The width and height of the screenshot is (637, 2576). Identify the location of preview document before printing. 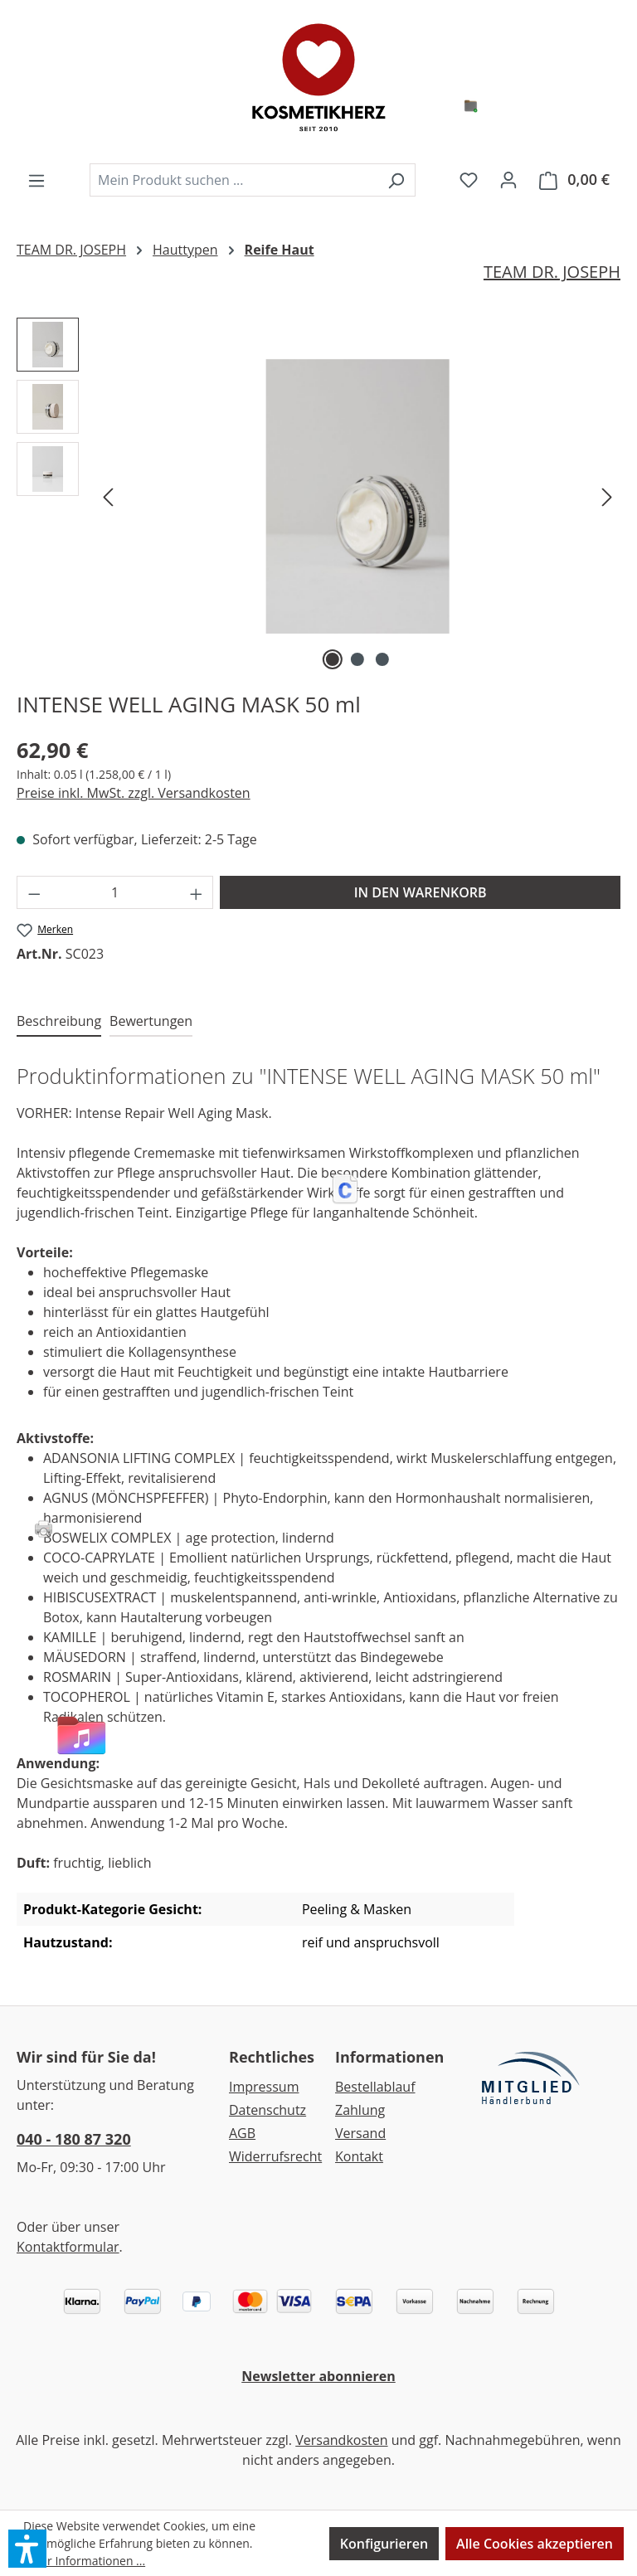
(43, 1529).